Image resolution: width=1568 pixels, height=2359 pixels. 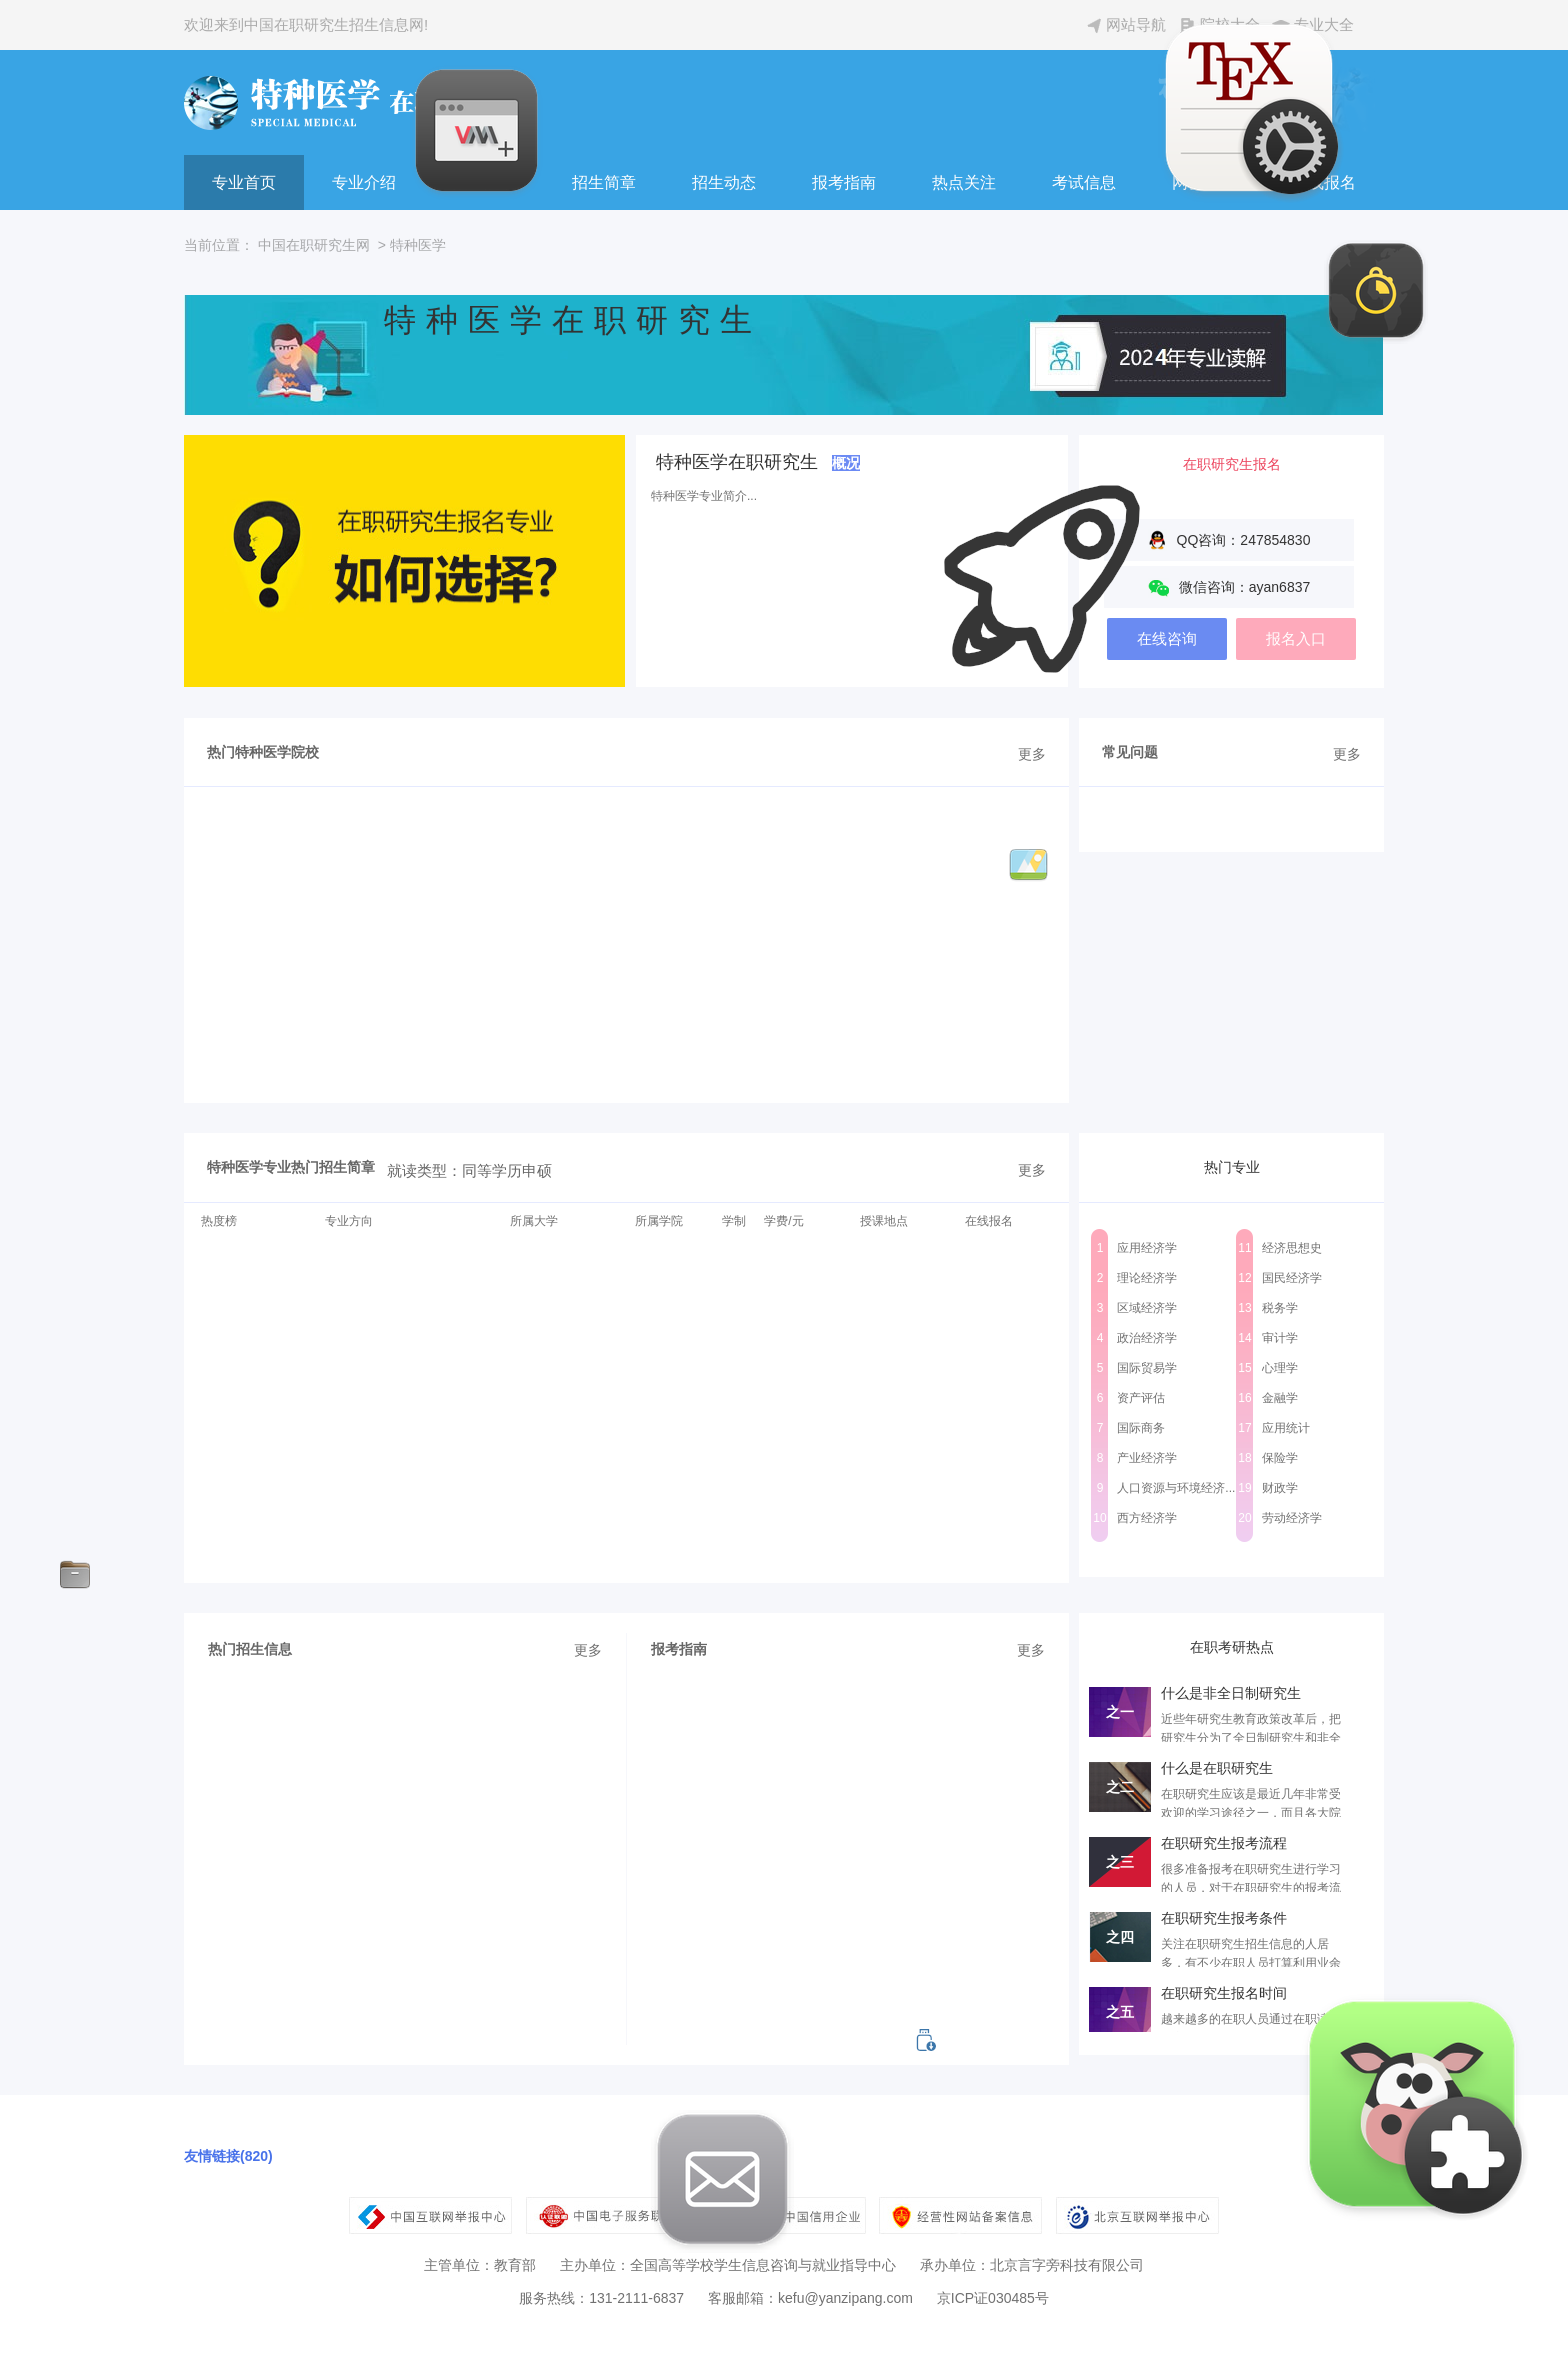 What do you see at coordinates (1042, 579) in the screenshot?
I see `launch applications or open app drawer` at bounding box center [1042, 579].